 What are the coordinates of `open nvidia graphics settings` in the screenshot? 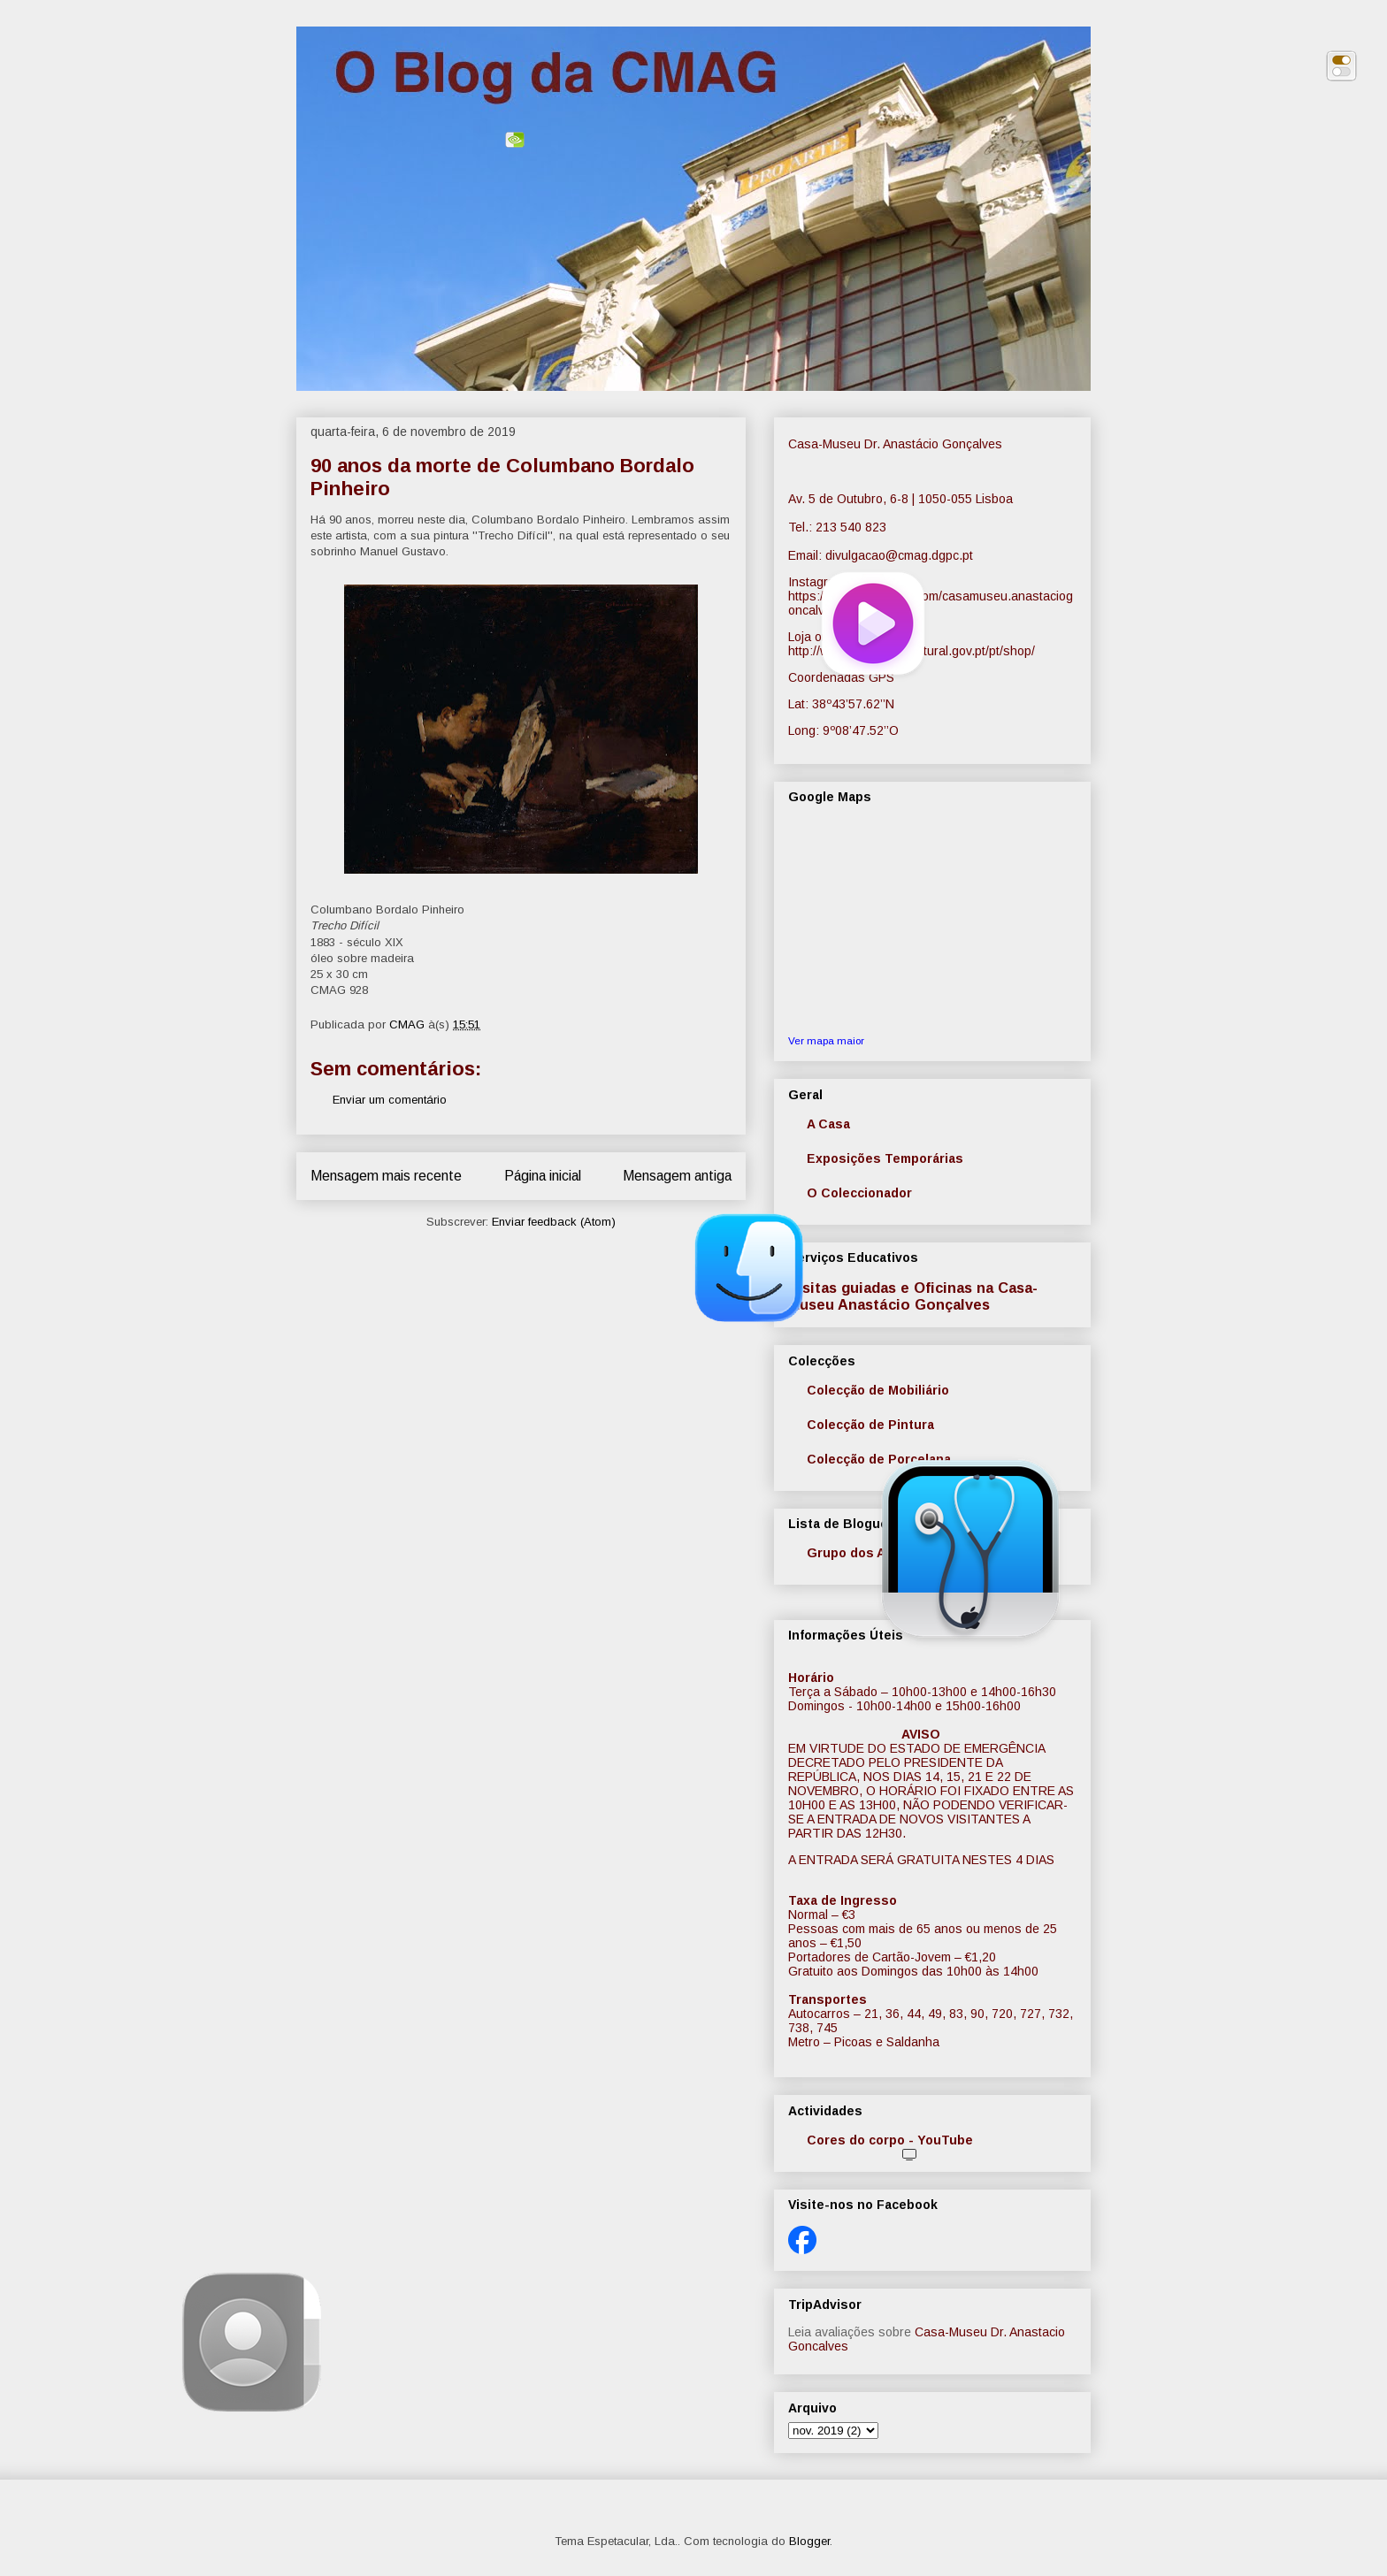 It's located at (515, 140).